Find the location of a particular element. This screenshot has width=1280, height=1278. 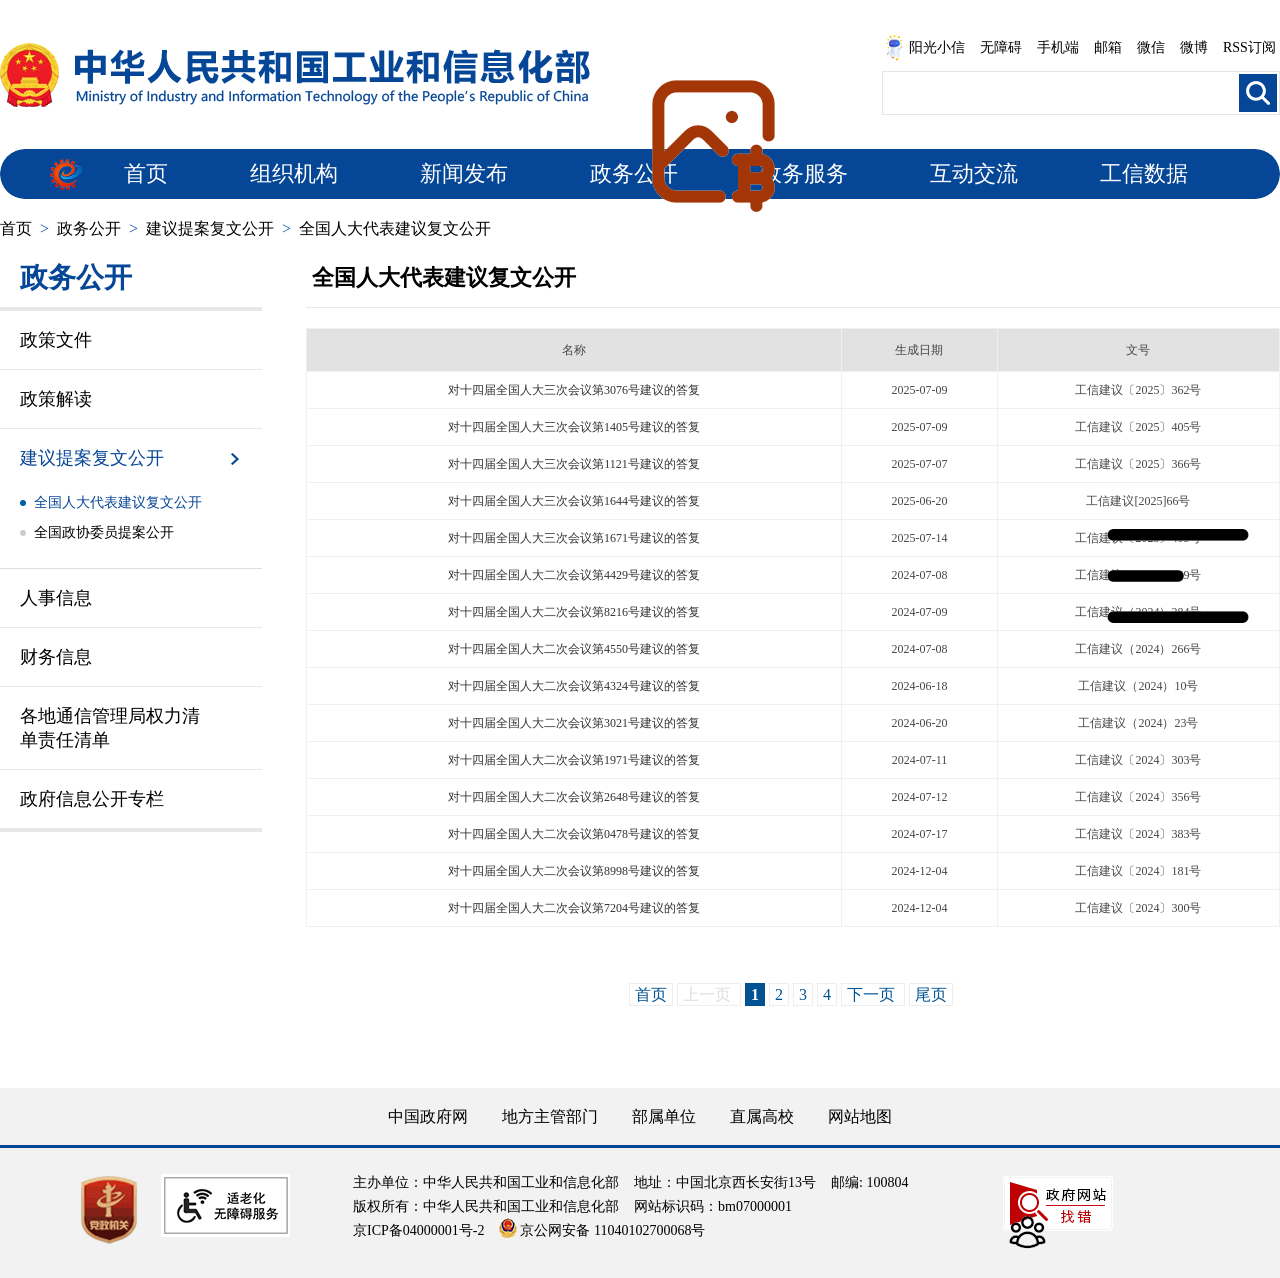

attach or upload a photo for bitcoin transaction is located at coordinates (713, 141).